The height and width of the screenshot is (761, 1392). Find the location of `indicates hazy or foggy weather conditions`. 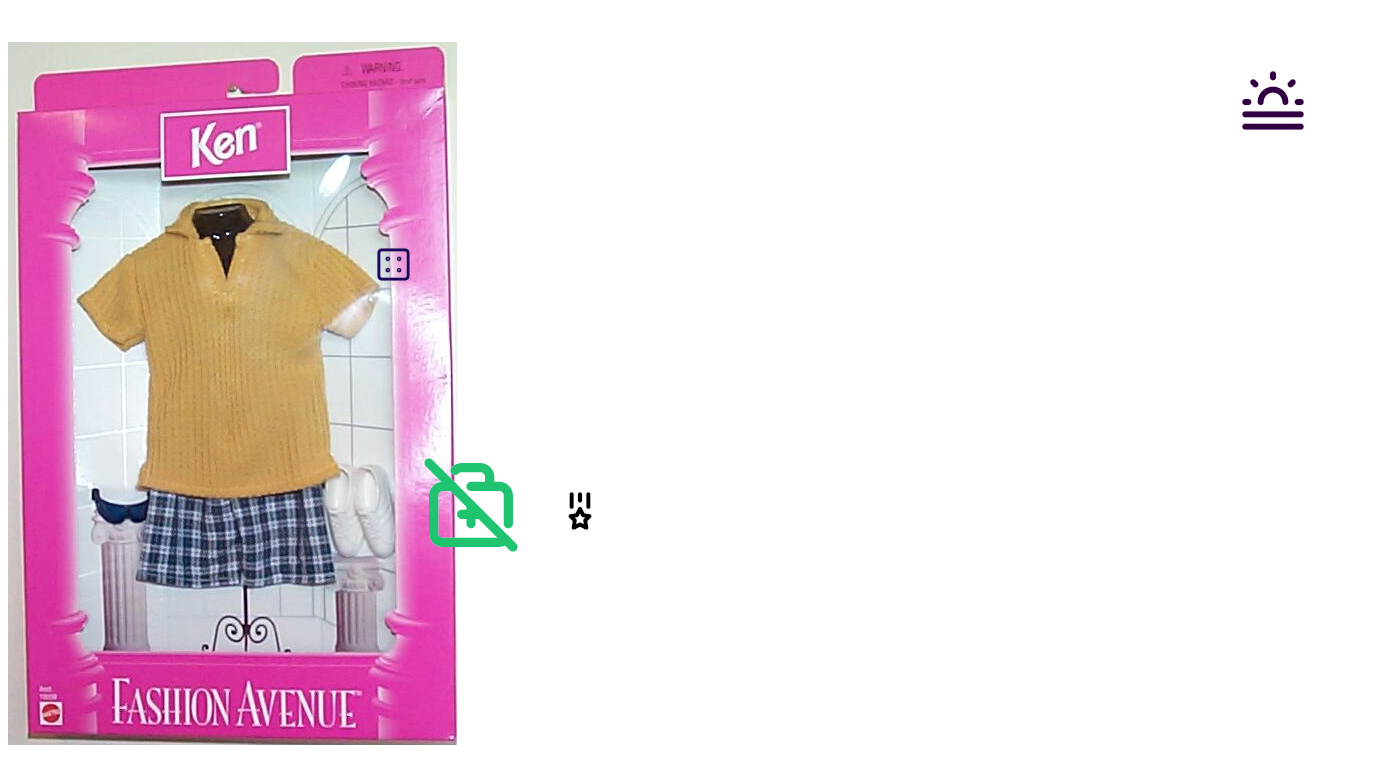

indicates hazy or foggy weather conditions is located at coordinates (1273, 102).